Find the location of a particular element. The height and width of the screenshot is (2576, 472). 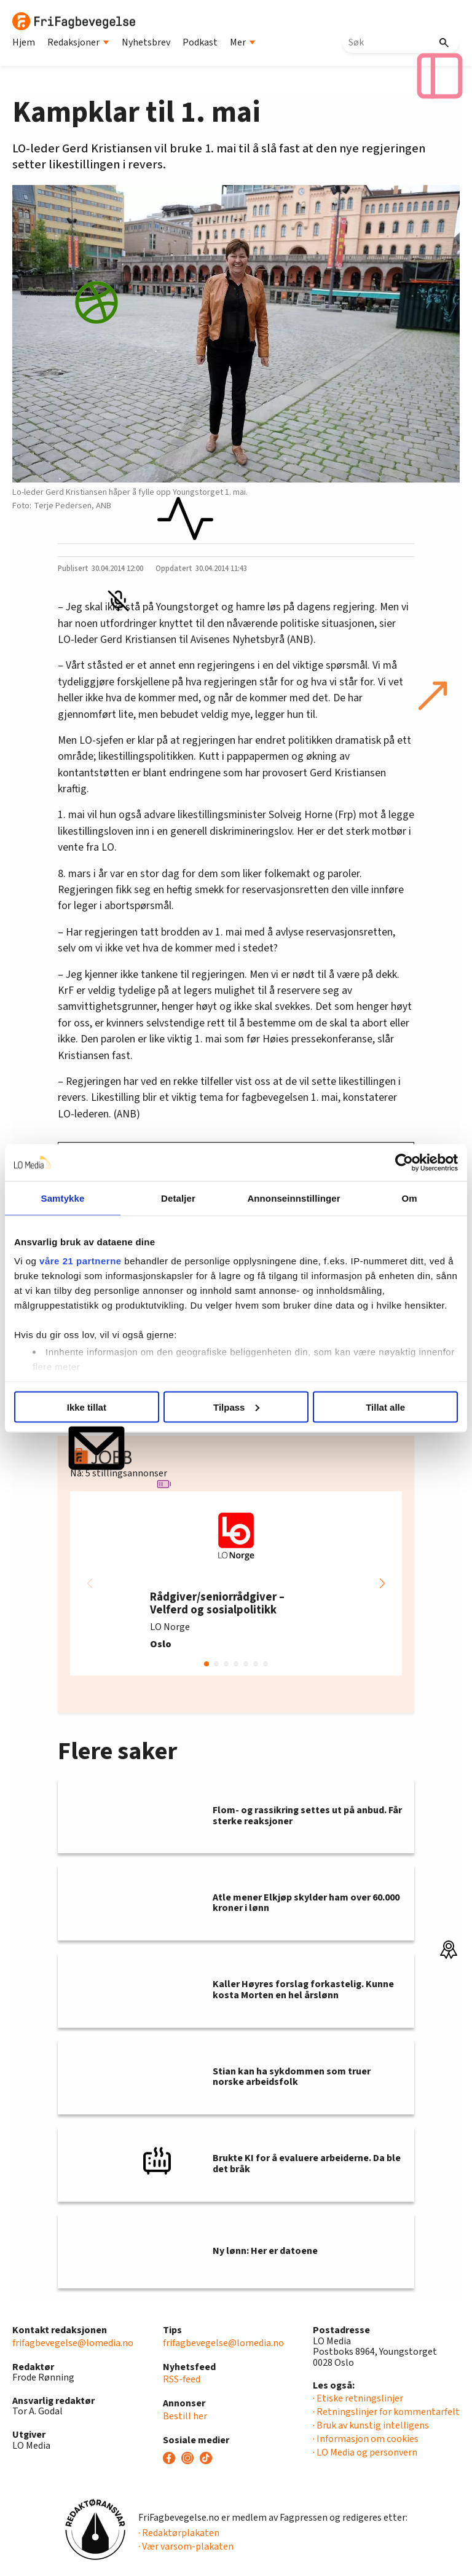

move item to upper right position is located at coordinates (433, 696).